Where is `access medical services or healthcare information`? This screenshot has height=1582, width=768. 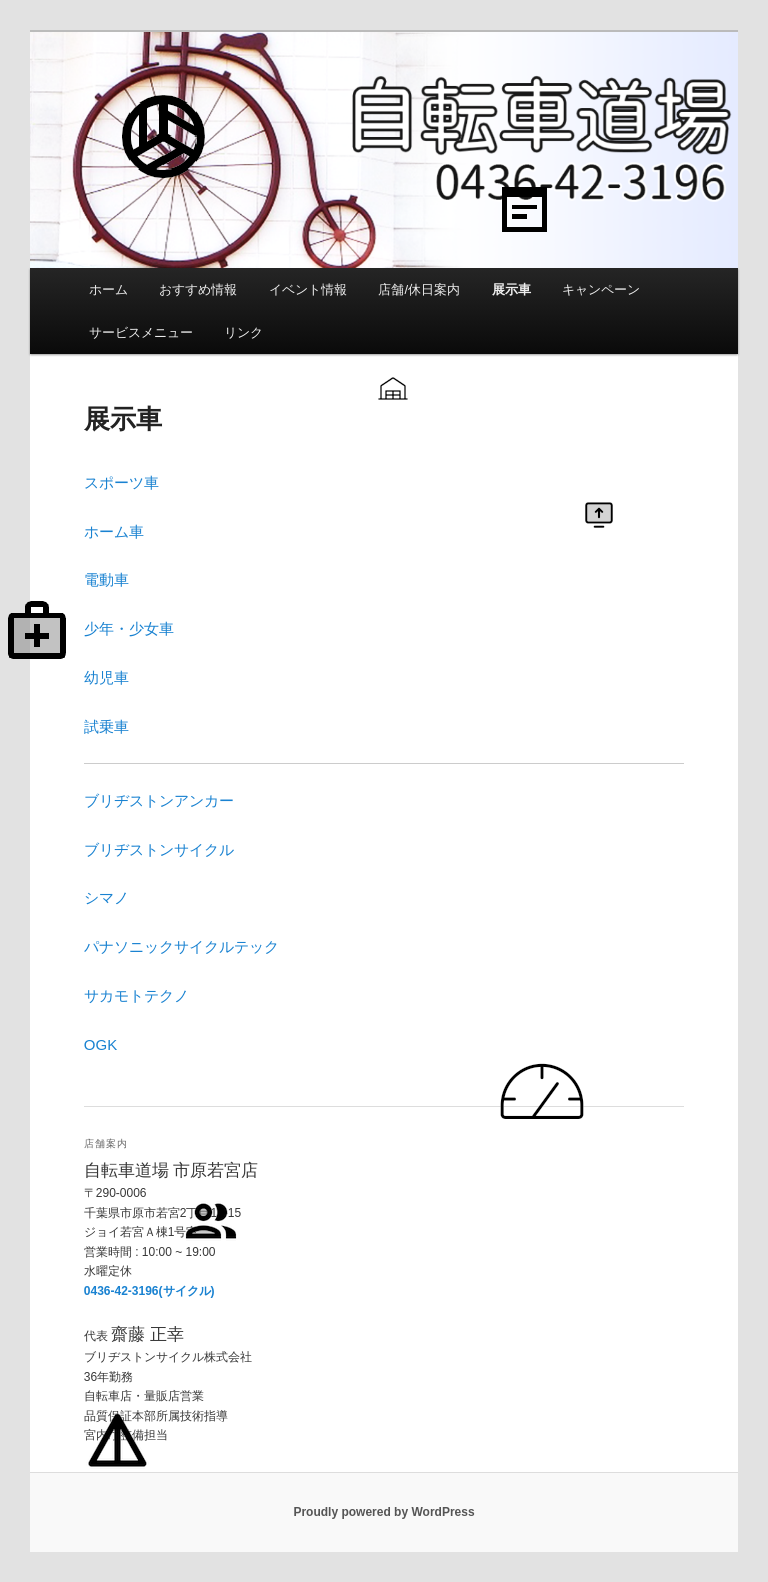 access medical services or healthcare information is located at coordinates (37, 630).